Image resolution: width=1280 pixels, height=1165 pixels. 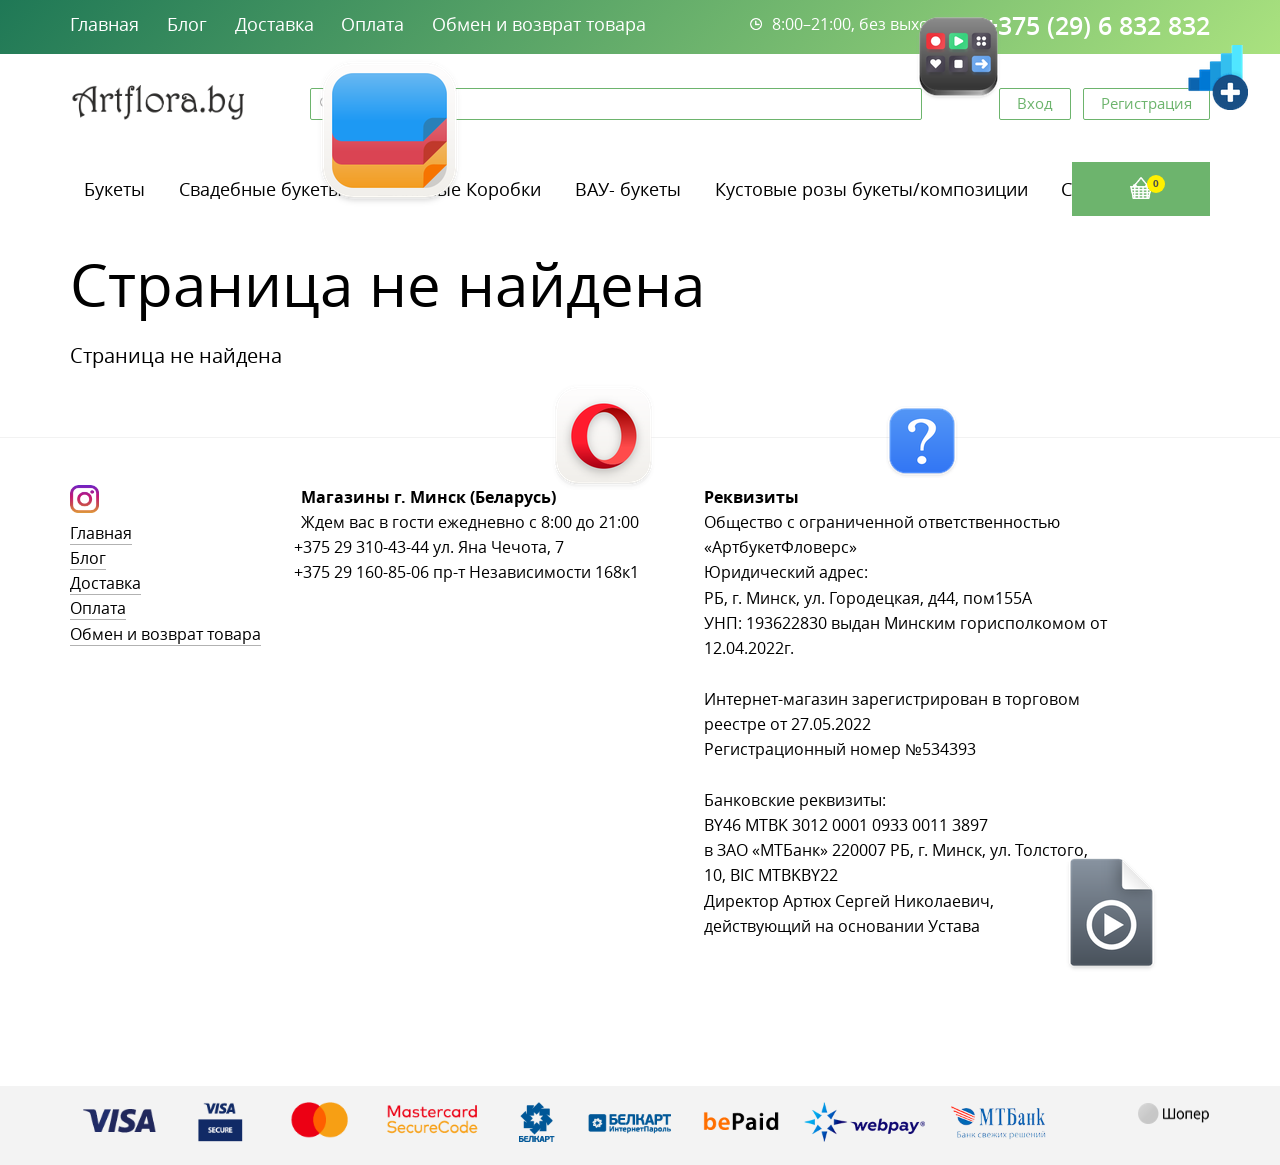 What do you see at coordinates (1111, 914) in the screenshot?
I see `a kdenlive title clip file` at bounding box center [1111, 914].